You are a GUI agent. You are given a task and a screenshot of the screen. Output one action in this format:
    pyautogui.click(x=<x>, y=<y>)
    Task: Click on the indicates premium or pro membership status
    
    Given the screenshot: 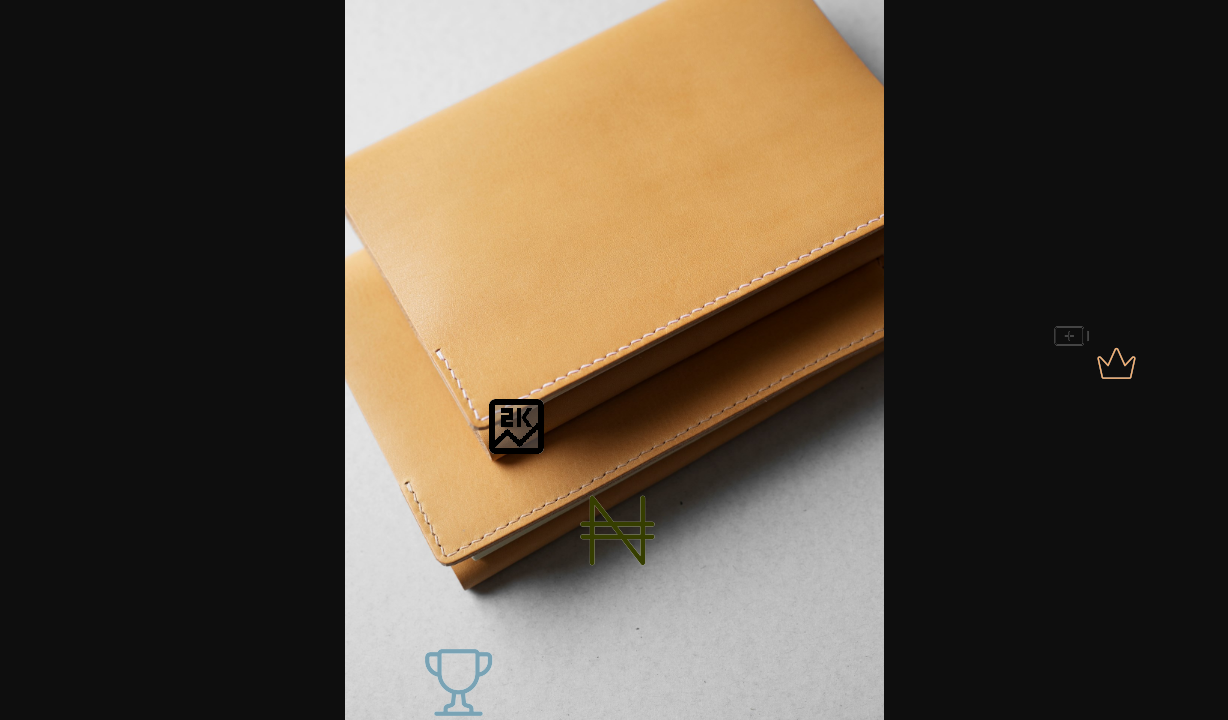 What is the action you would take?
    pyautogui.click(x=1116, y=365)
    